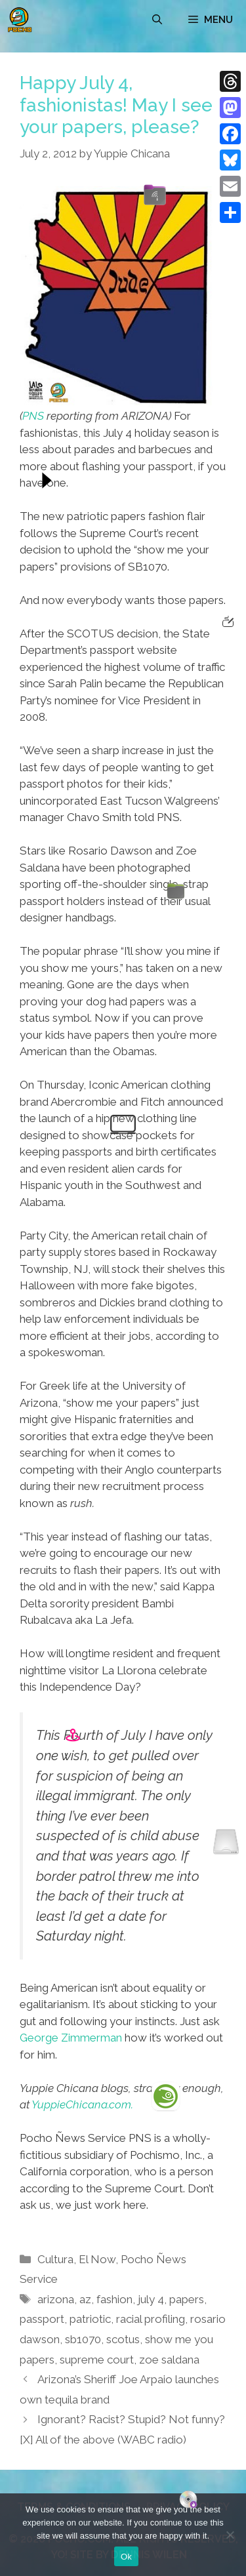 The width and height of the screenshot is (246, 2576). What do you see at coordinates (228, 621) in the screenshot?
I see `configure wacom tablet settings` at bounding box center [228, 621].